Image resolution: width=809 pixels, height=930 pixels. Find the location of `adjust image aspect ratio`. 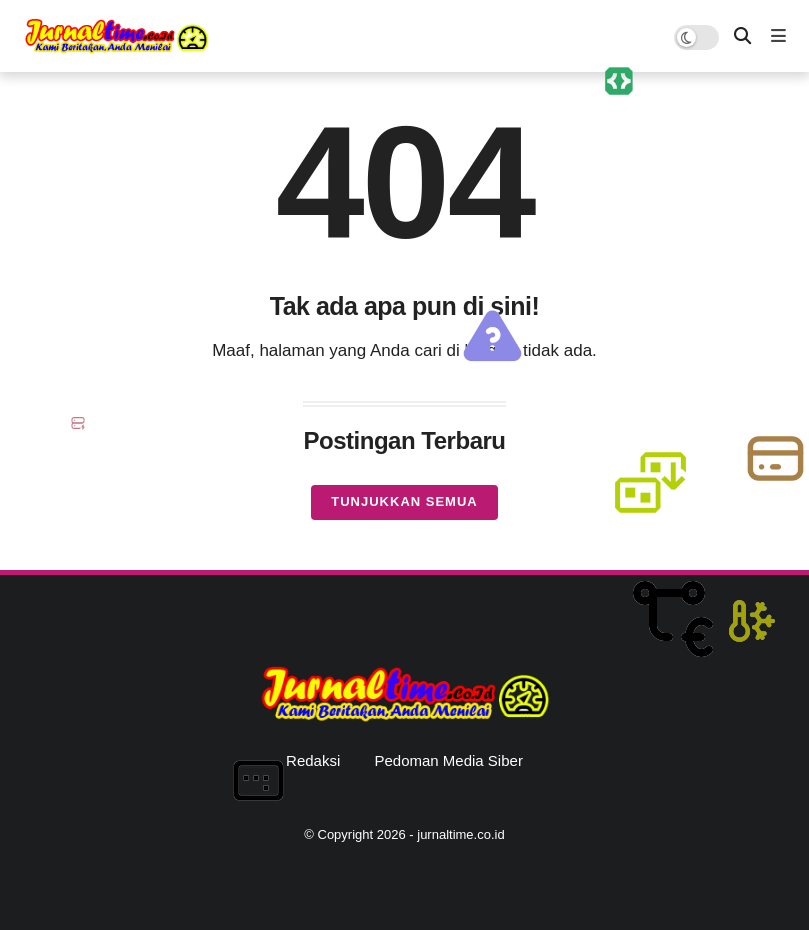

adjust image aspect ratio is located at coordinates (258, 780).